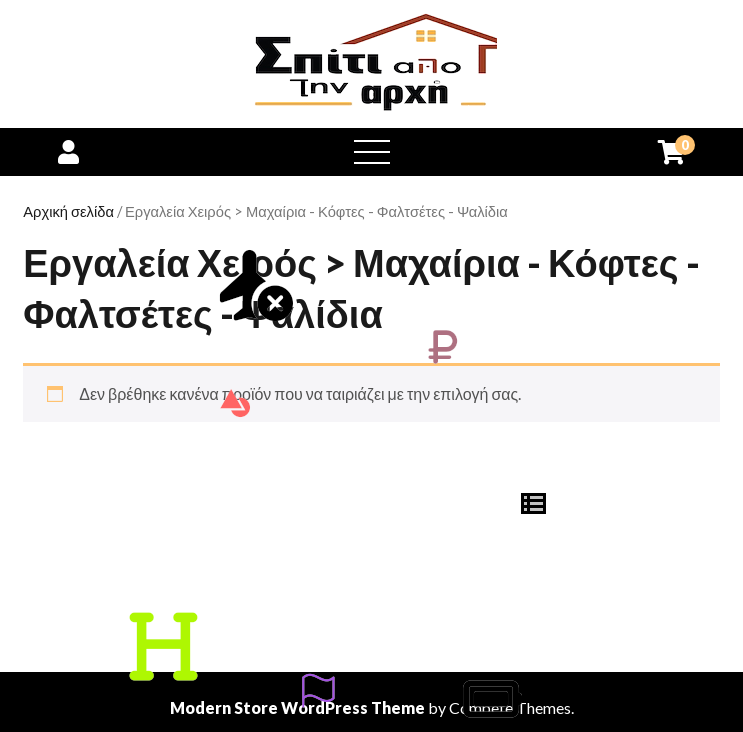  I want to click on access shape tools or drawing options, so click(235, 403).